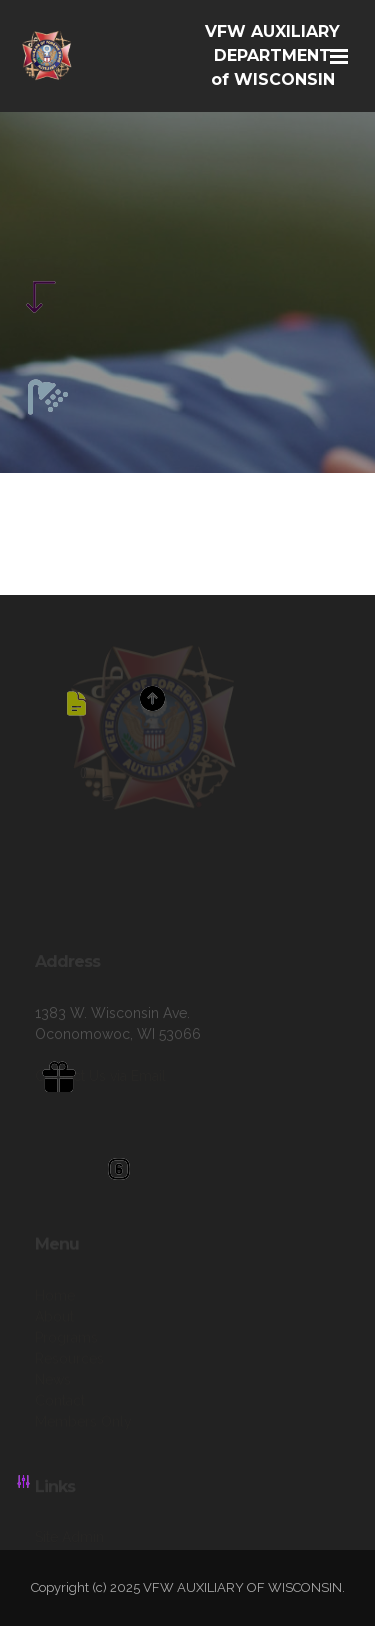 This screenshot has width=375, height=1626. What do you see at coordinates (23, 1481) in the screenshot?
I see `adjust settings or preferences` at bounding box center [23, 1481].